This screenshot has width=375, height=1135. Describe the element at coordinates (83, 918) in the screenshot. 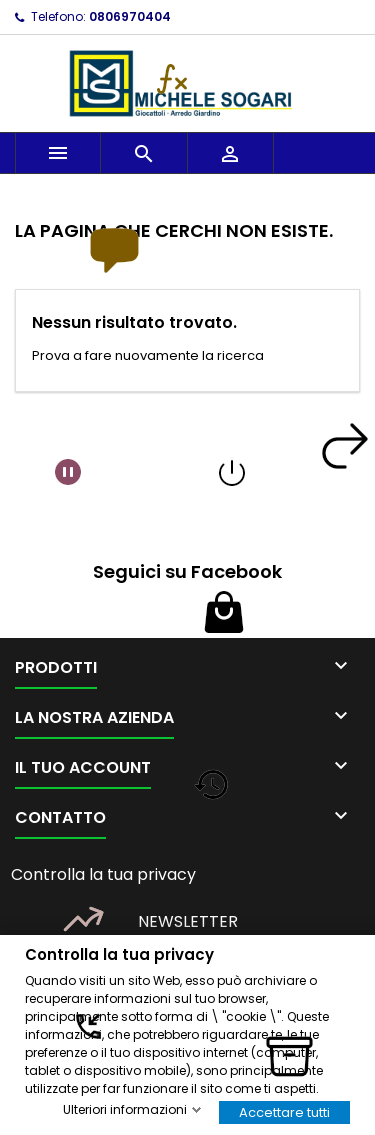

I see `view trending or popular content` at that location.